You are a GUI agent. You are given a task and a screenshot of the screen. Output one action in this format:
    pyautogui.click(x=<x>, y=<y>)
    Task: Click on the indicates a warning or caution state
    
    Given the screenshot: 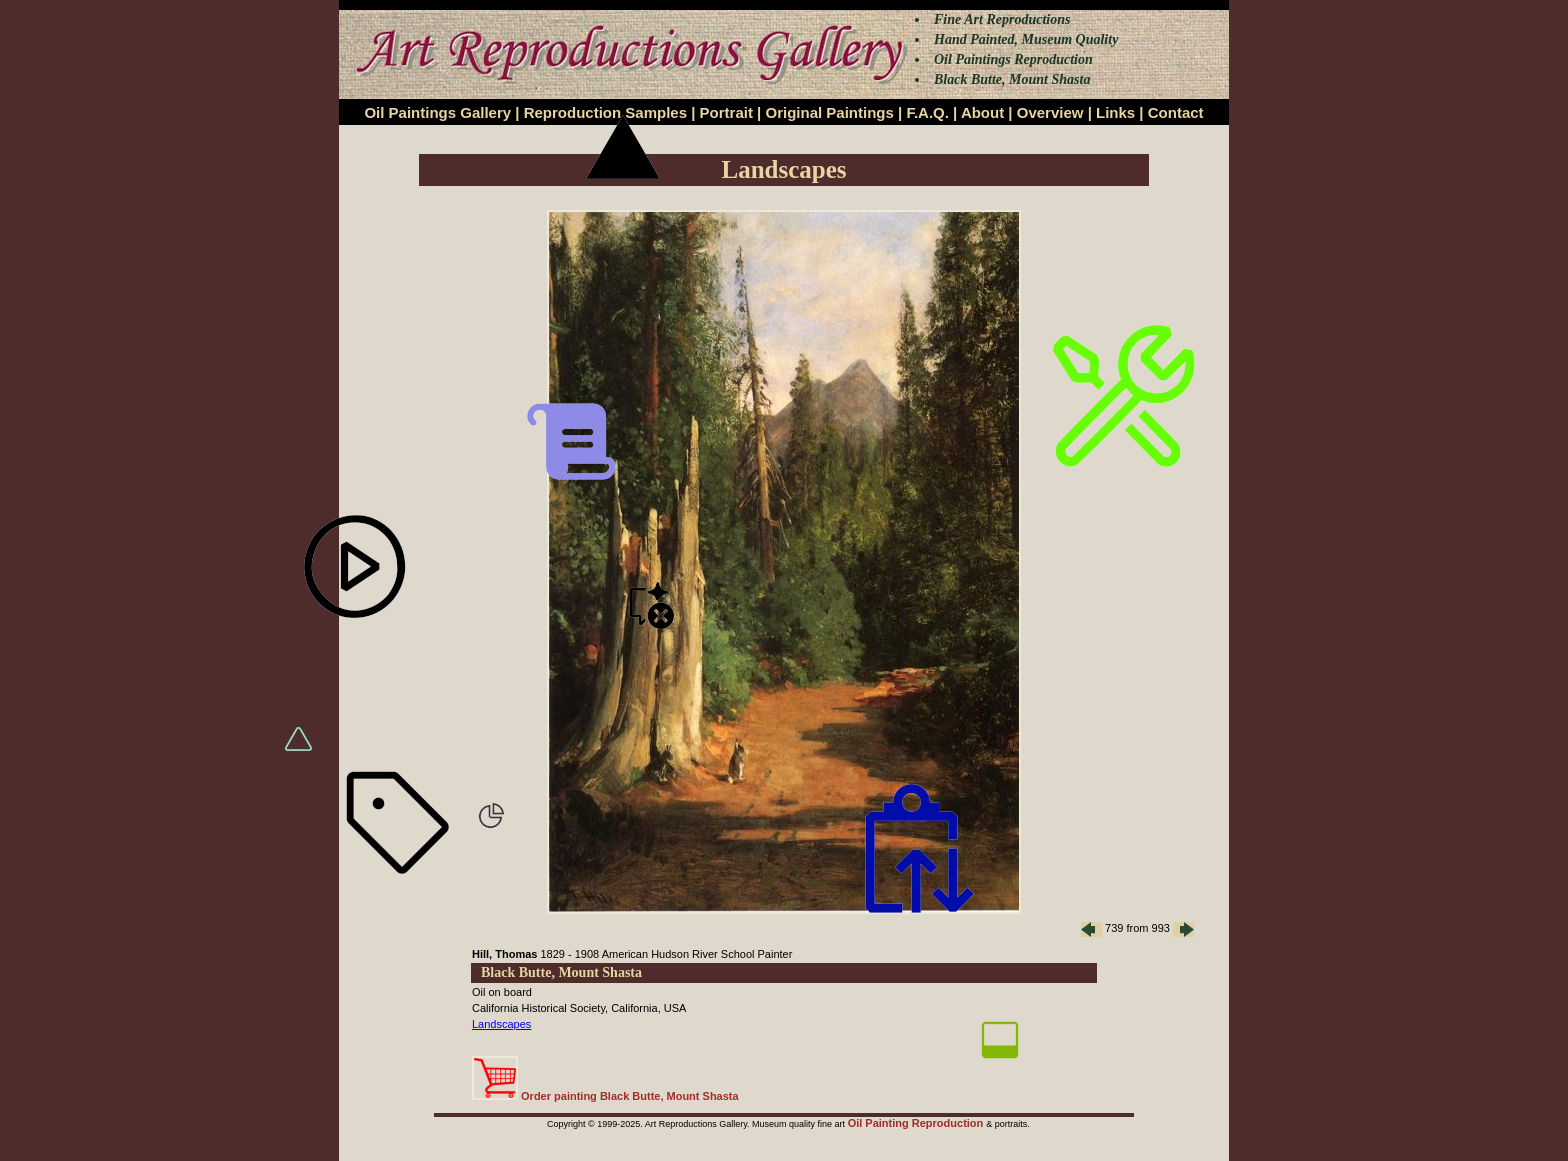 What is the action you would take?
    pyautogui.click(x=298, y=739)
    